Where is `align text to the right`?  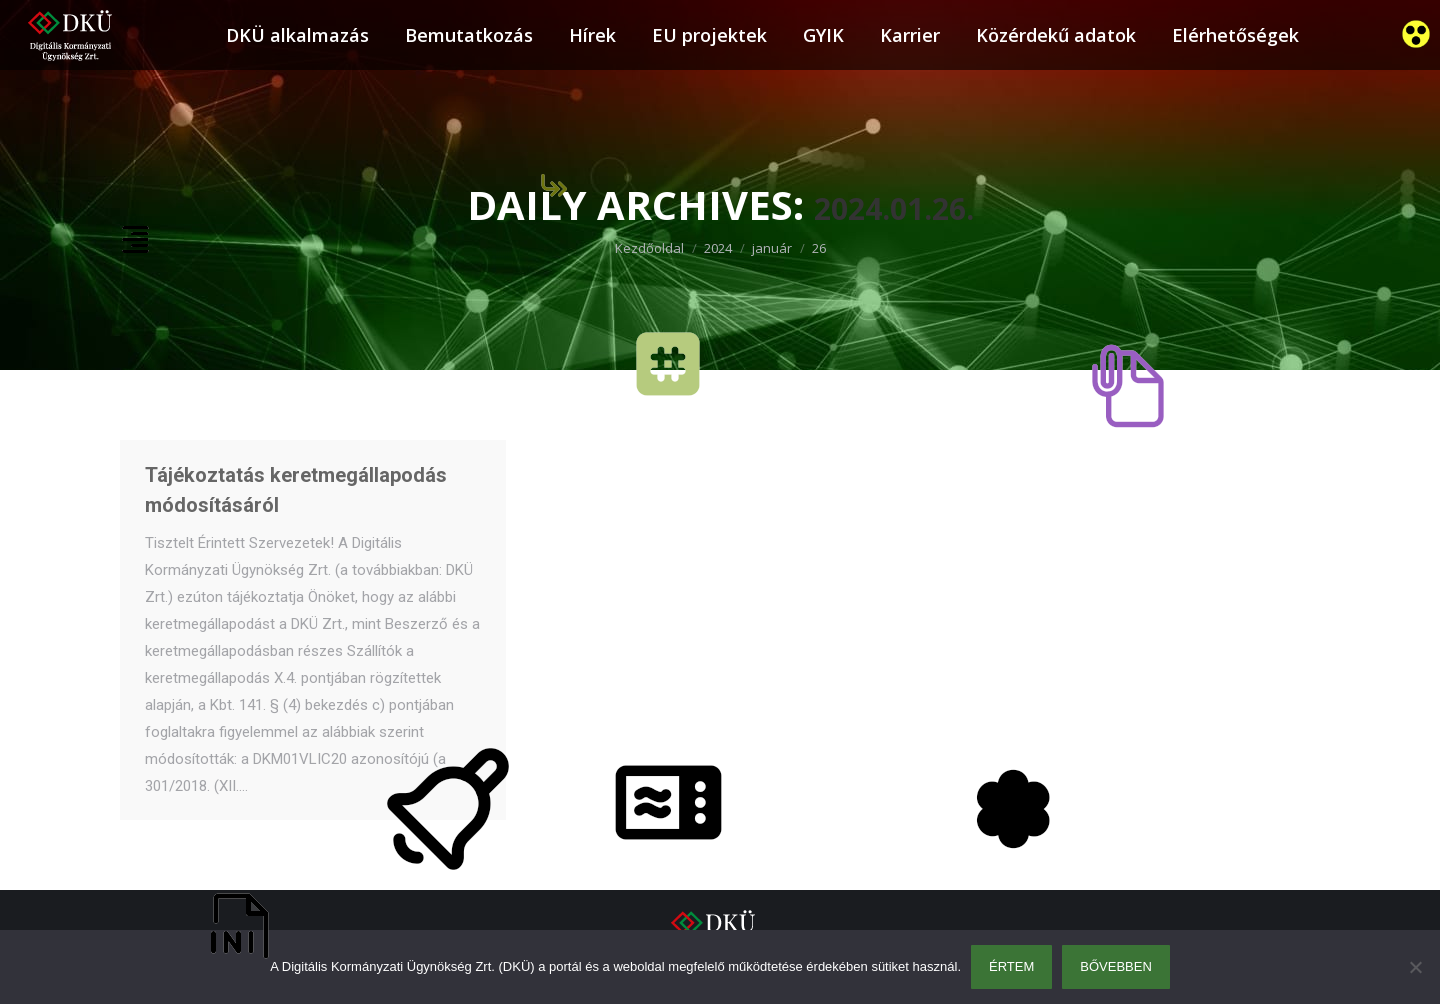
align text to the right is located at coordinates (135, 239).